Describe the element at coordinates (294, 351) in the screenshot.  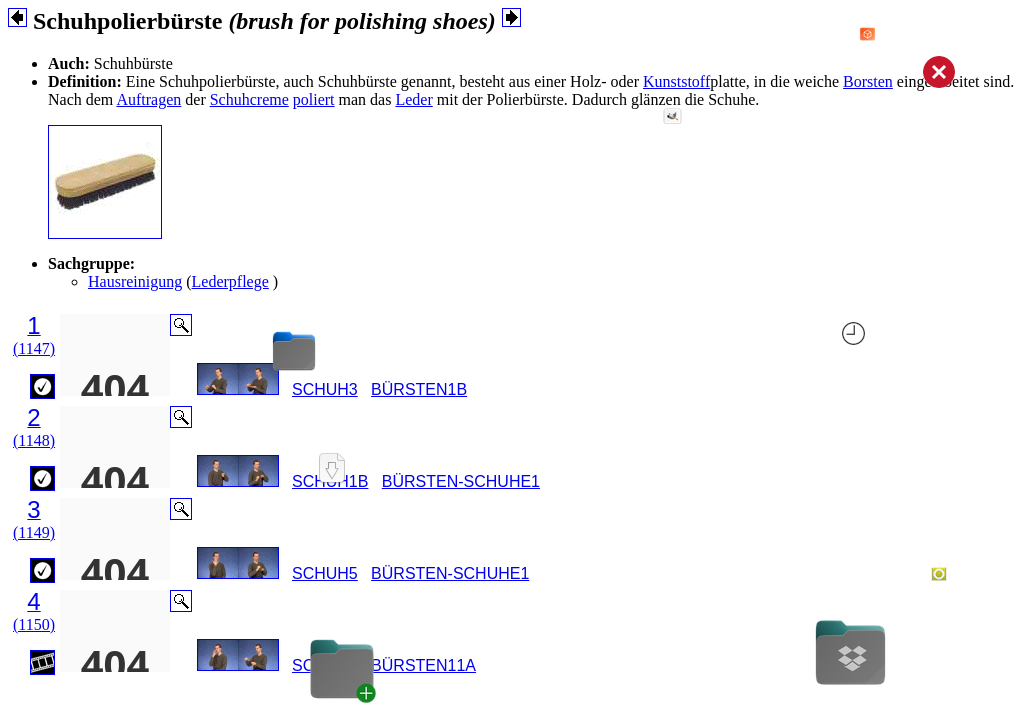
I see `open folder to view contents` at that location.